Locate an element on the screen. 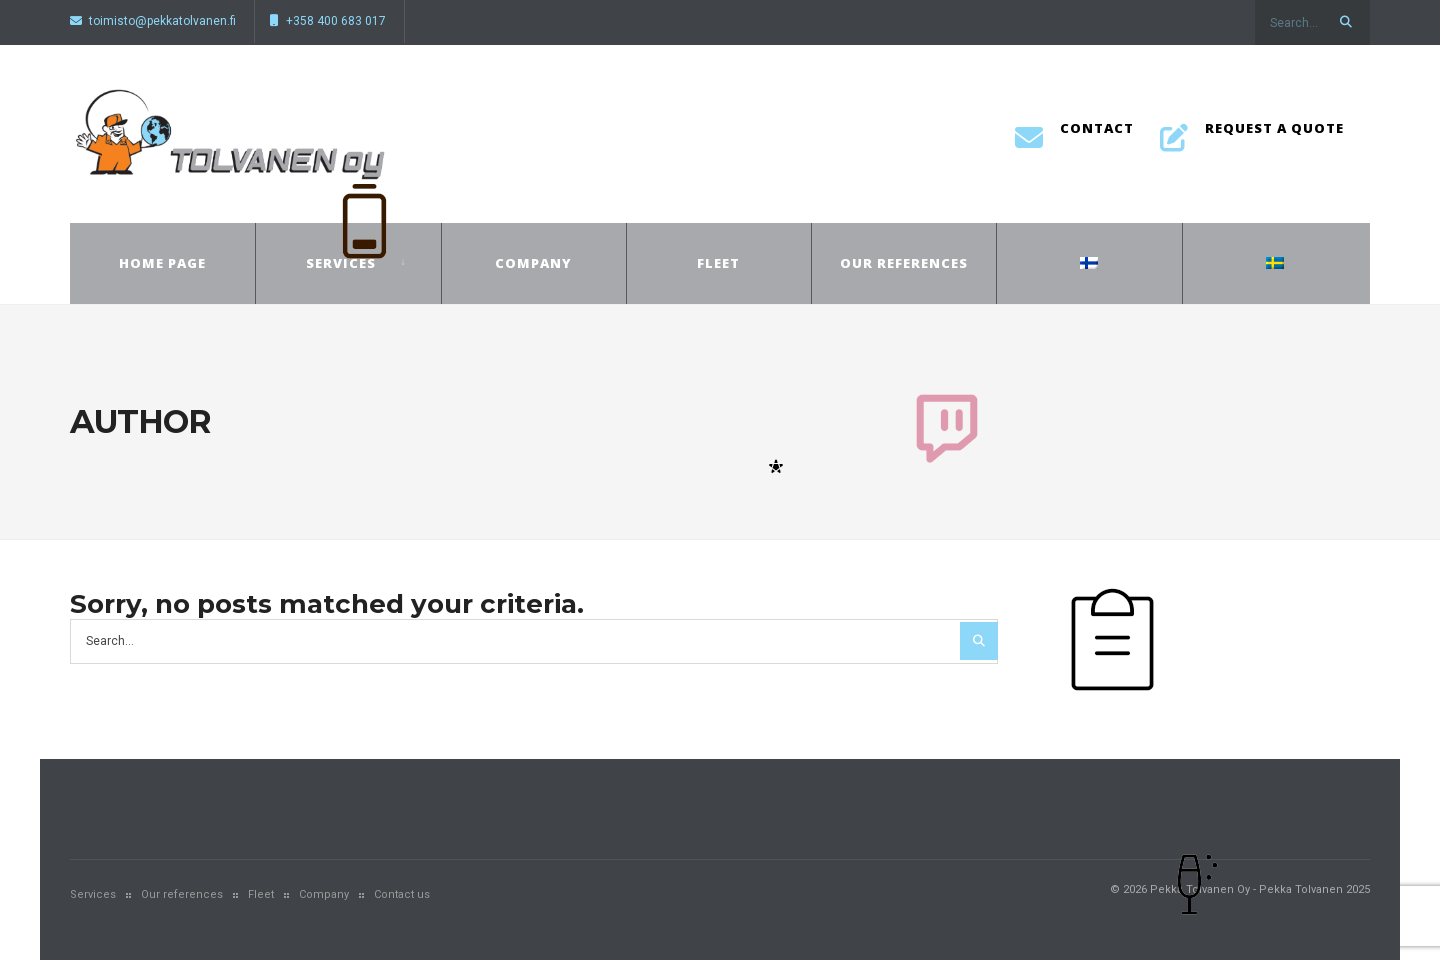 This screenshot has width=1440, height=960. view clipboard contents is located at coordinates (1112, 641).